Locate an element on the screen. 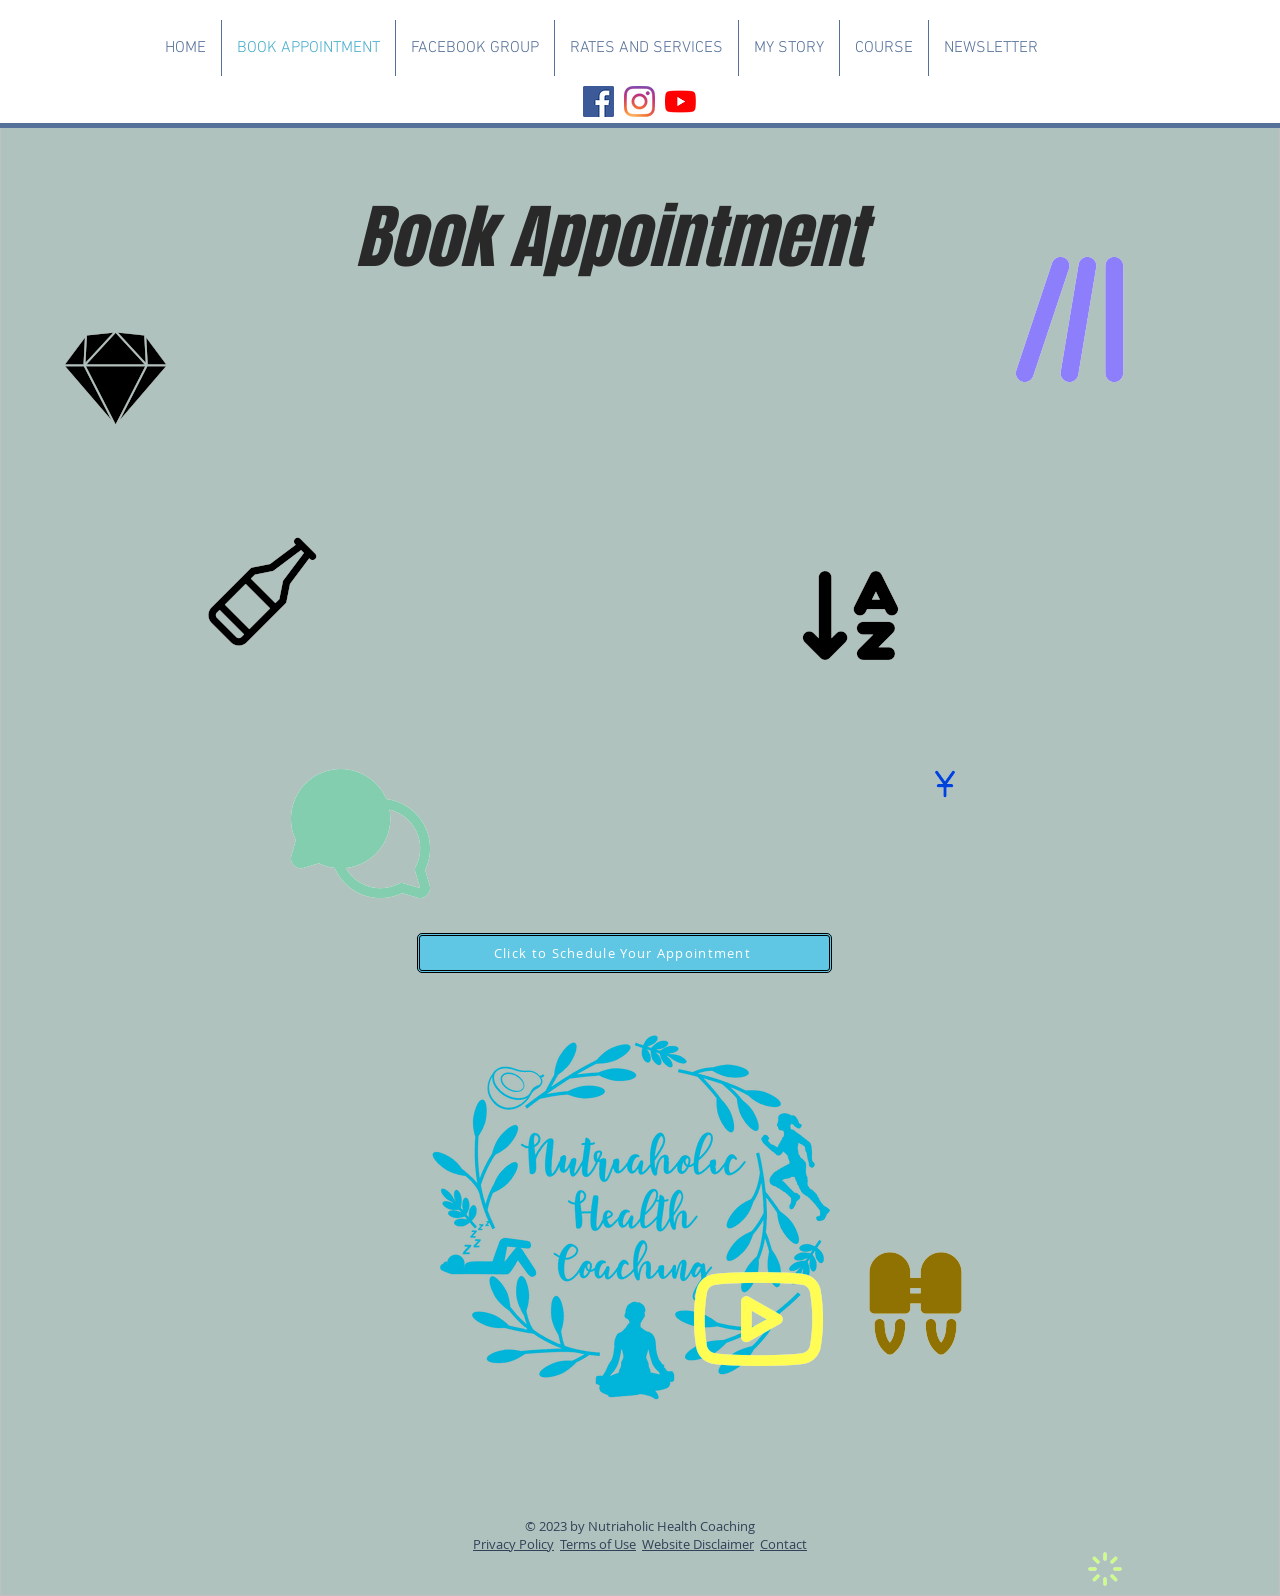  activate boost or turbo mode is located at coordinates (915, 1303).